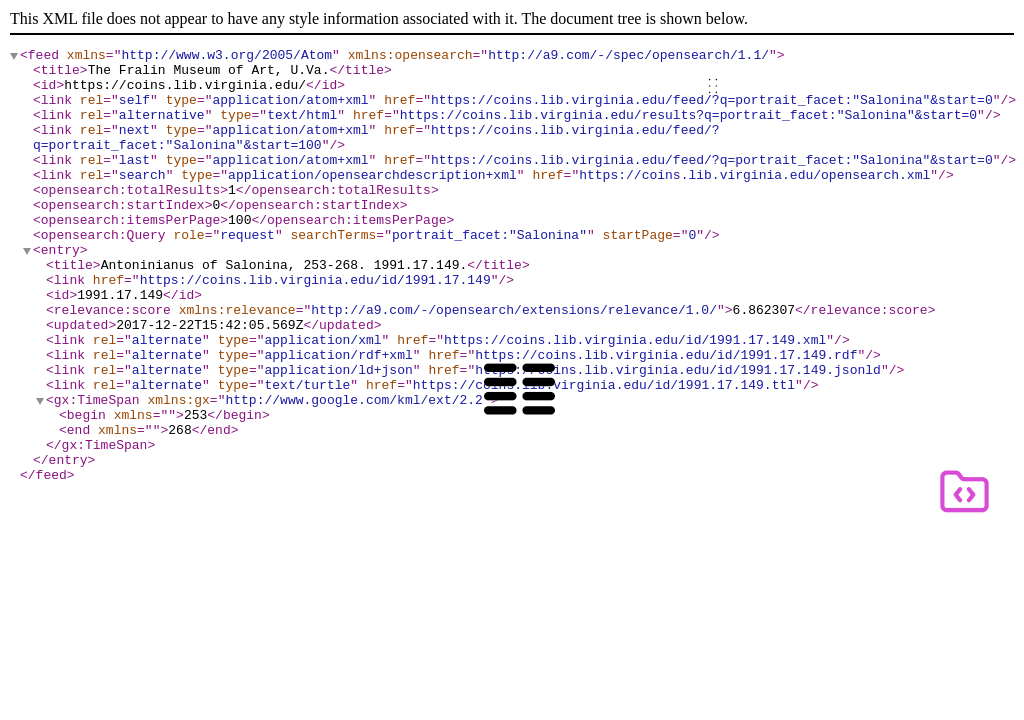 The height and width of the screenshot is (720, 1024). Describe the element at coordinates (713, 86) in the screenshot. I see `drag to reorder items in a list` at that location.